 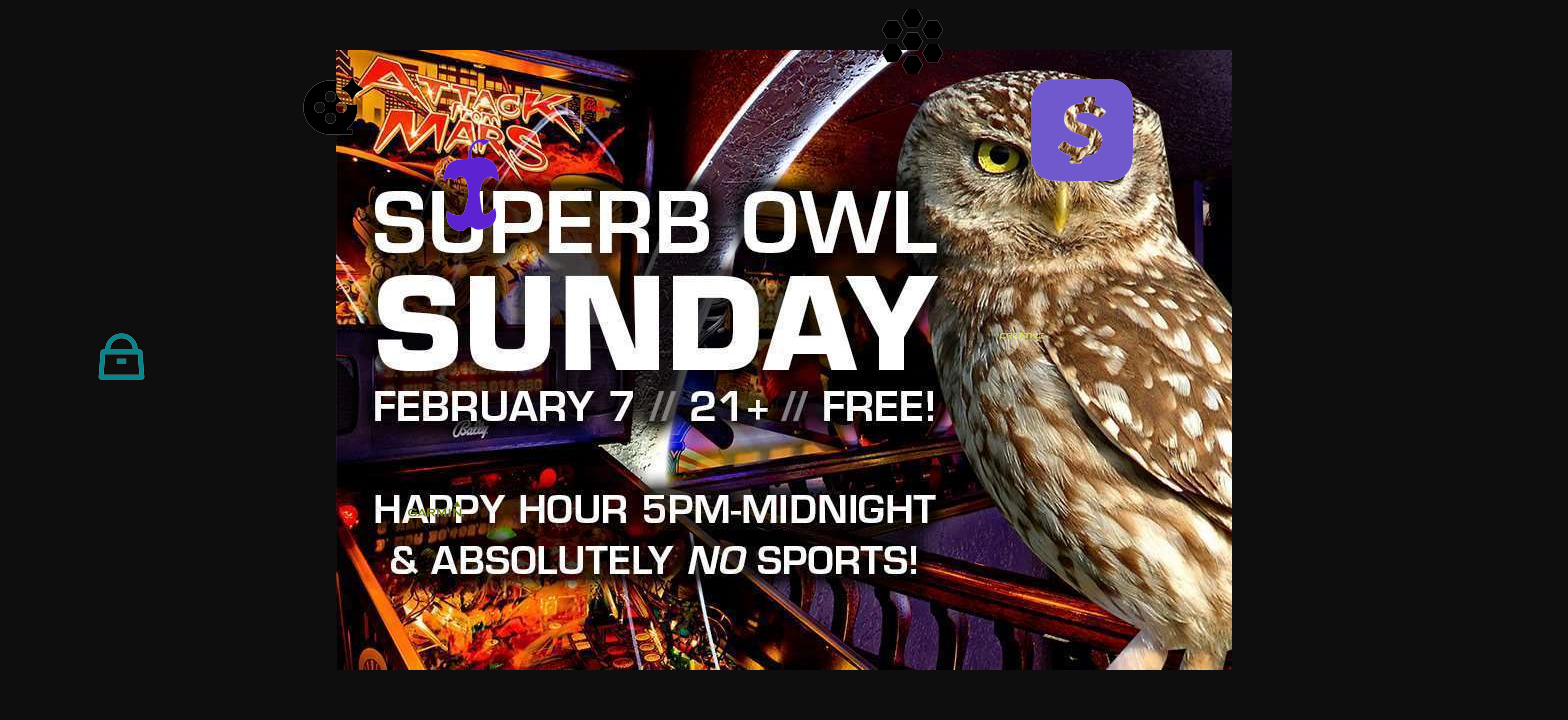 What do you see at coordinates (1022, 336) in the screenshot?
I see `creative technology company logo` at bounding box center [1022, 336].